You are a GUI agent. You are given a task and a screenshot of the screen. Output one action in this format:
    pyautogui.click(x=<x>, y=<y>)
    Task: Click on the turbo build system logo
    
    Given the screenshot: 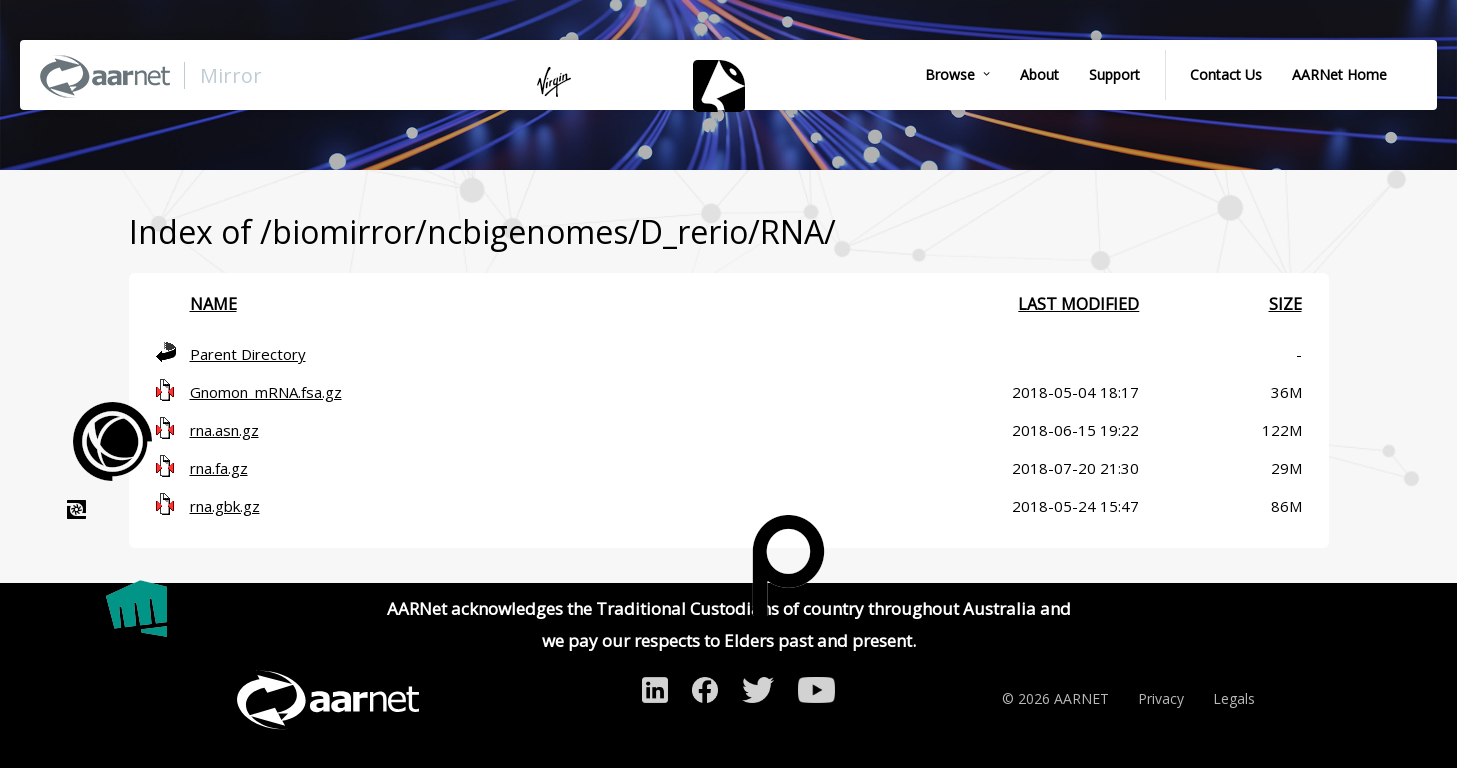 What is the action you would take?
    pyautogui.click(x=76, y=509)
    